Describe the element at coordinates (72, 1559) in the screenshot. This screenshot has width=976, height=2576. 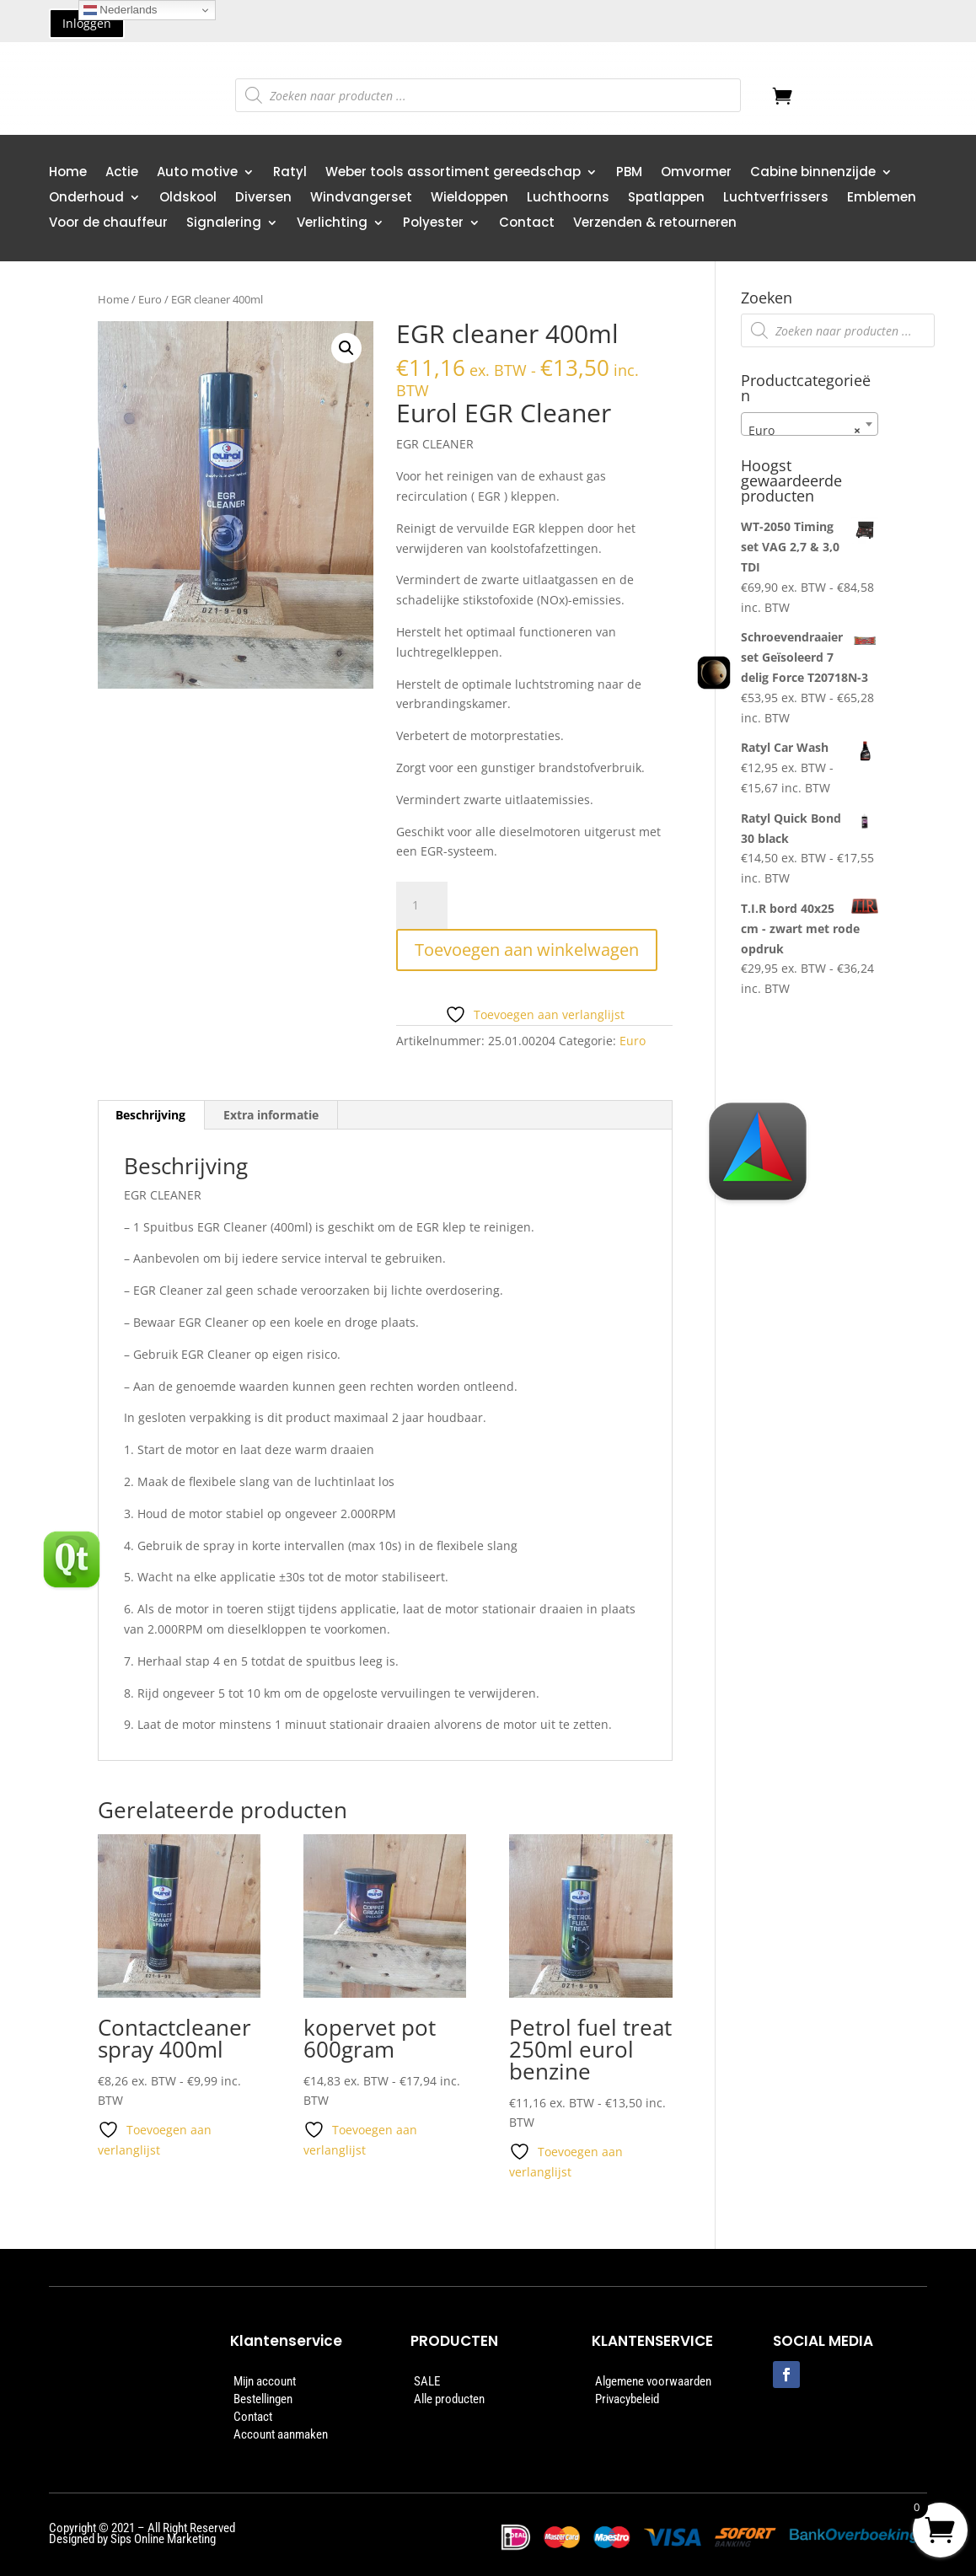
I see `open Qt Assistant documentation browser` at that location.